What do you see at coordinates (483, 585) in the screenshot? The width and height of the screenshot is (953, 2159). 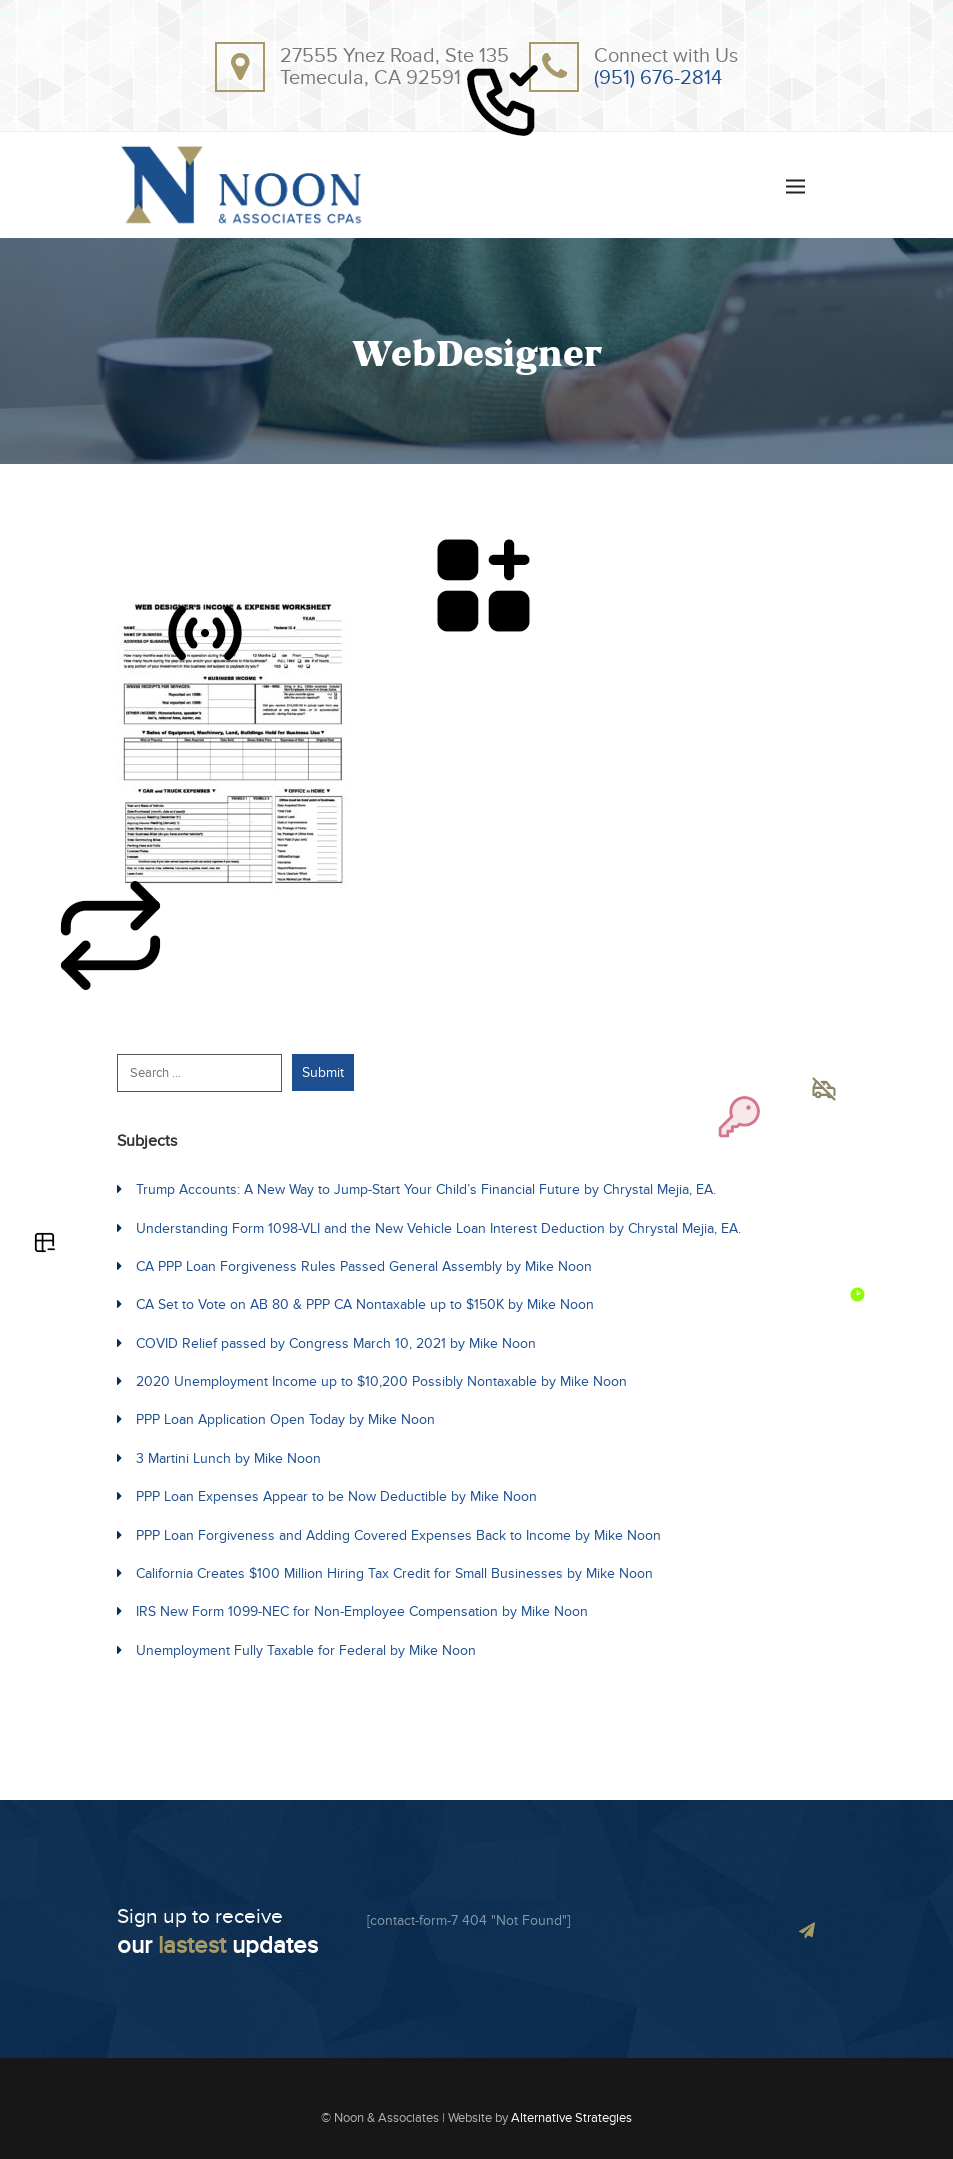 I see `access app drawer or menu` at bounding box center [483, 585].